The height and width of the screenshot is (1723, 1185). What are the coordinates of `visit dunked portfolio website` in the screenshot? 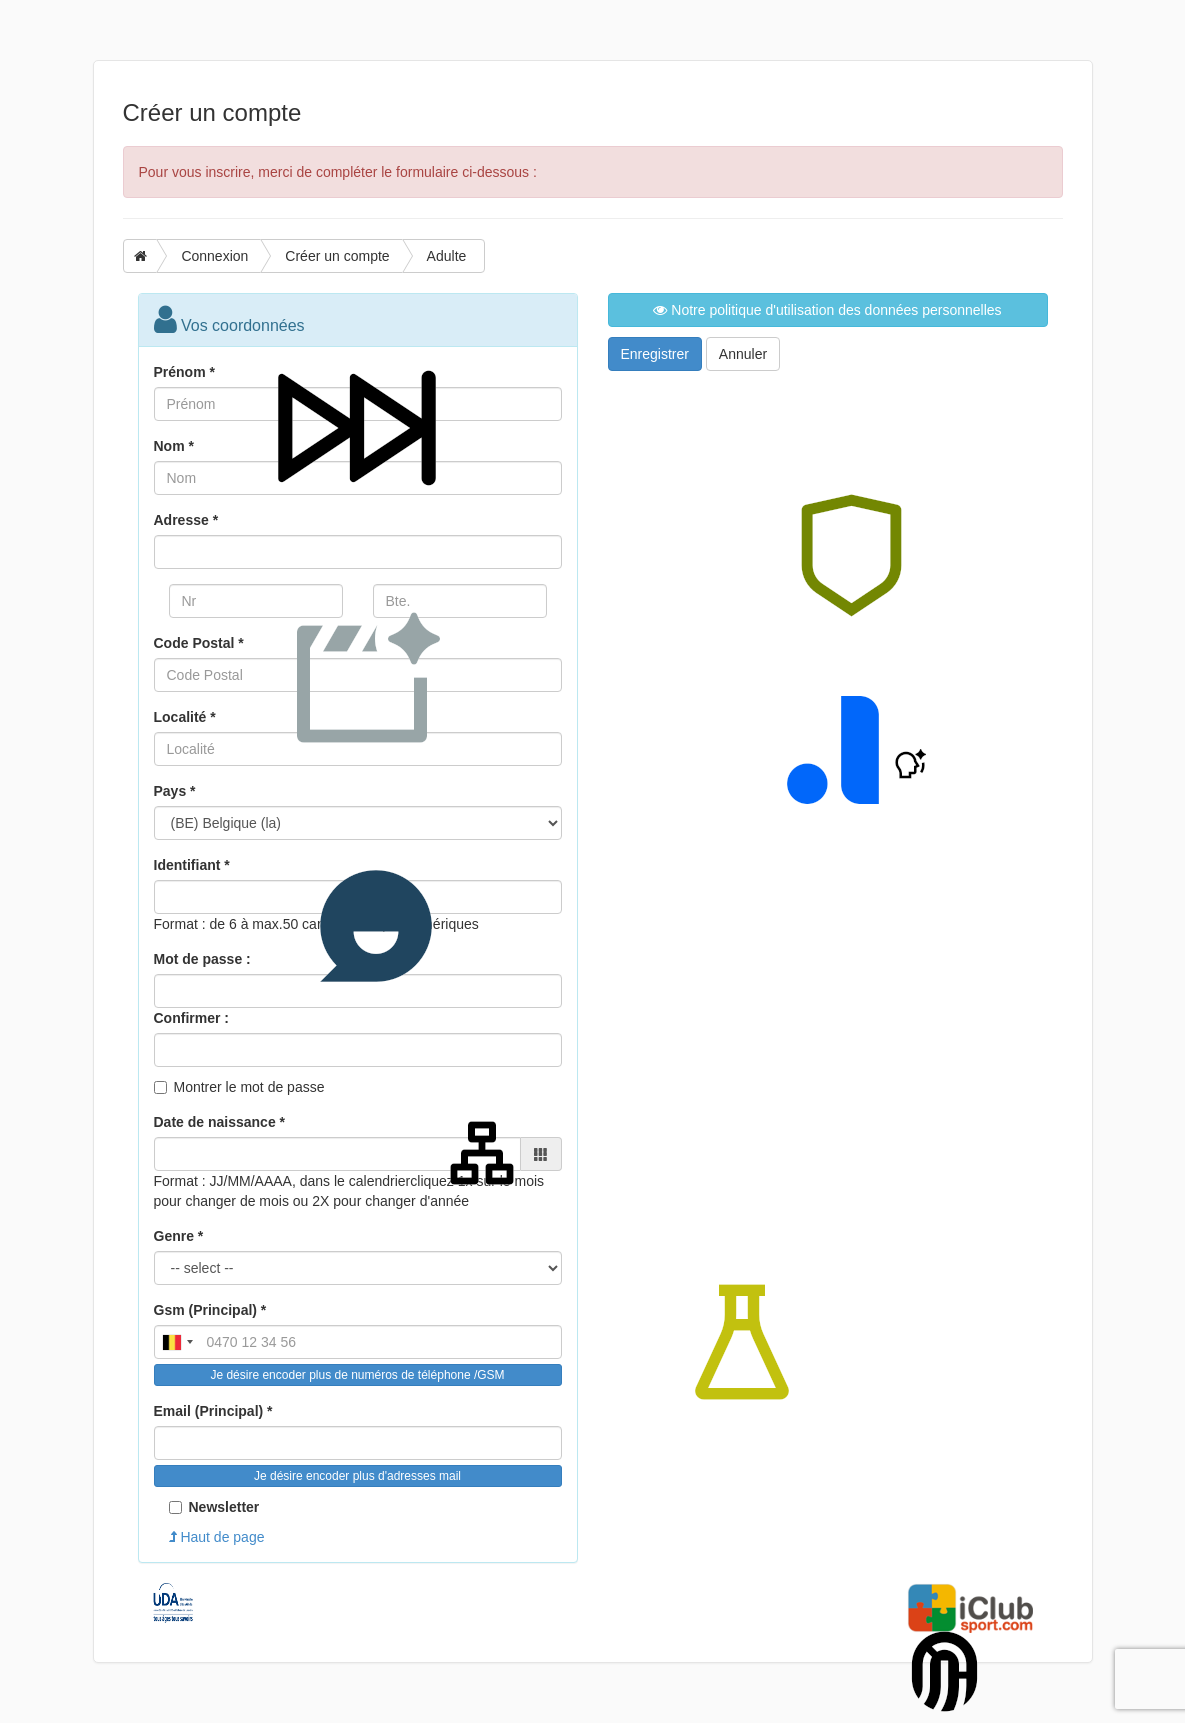 It's located at (833, 750).